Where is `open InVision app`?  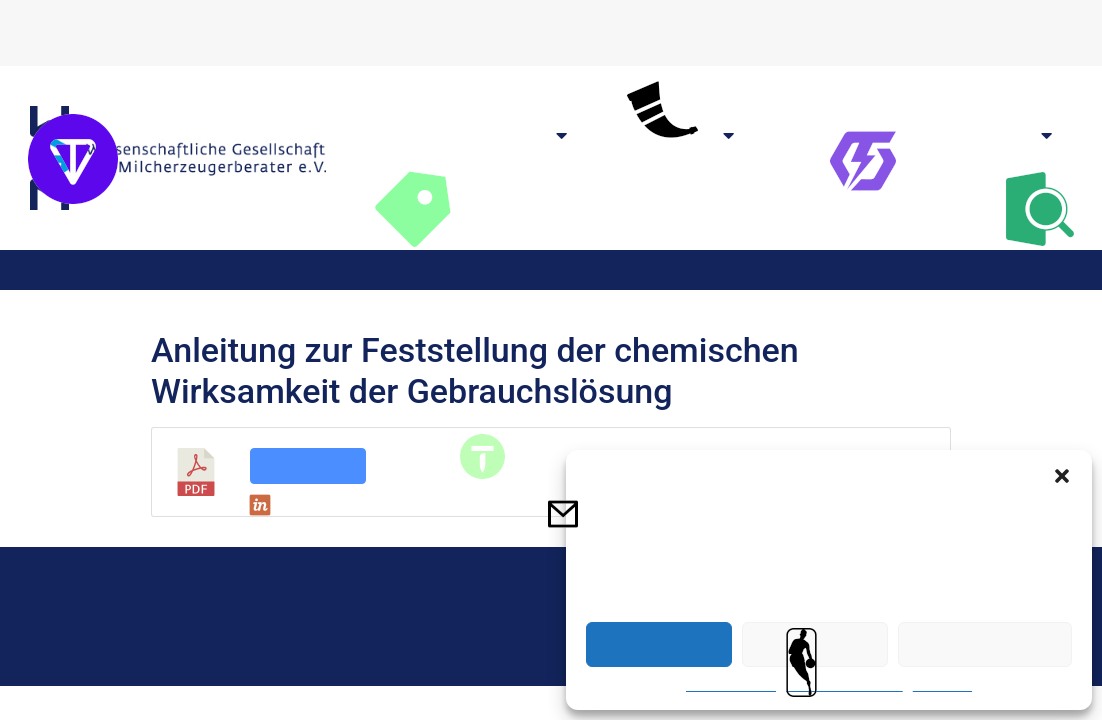 open InVision app is located at coordinates (260, 505).